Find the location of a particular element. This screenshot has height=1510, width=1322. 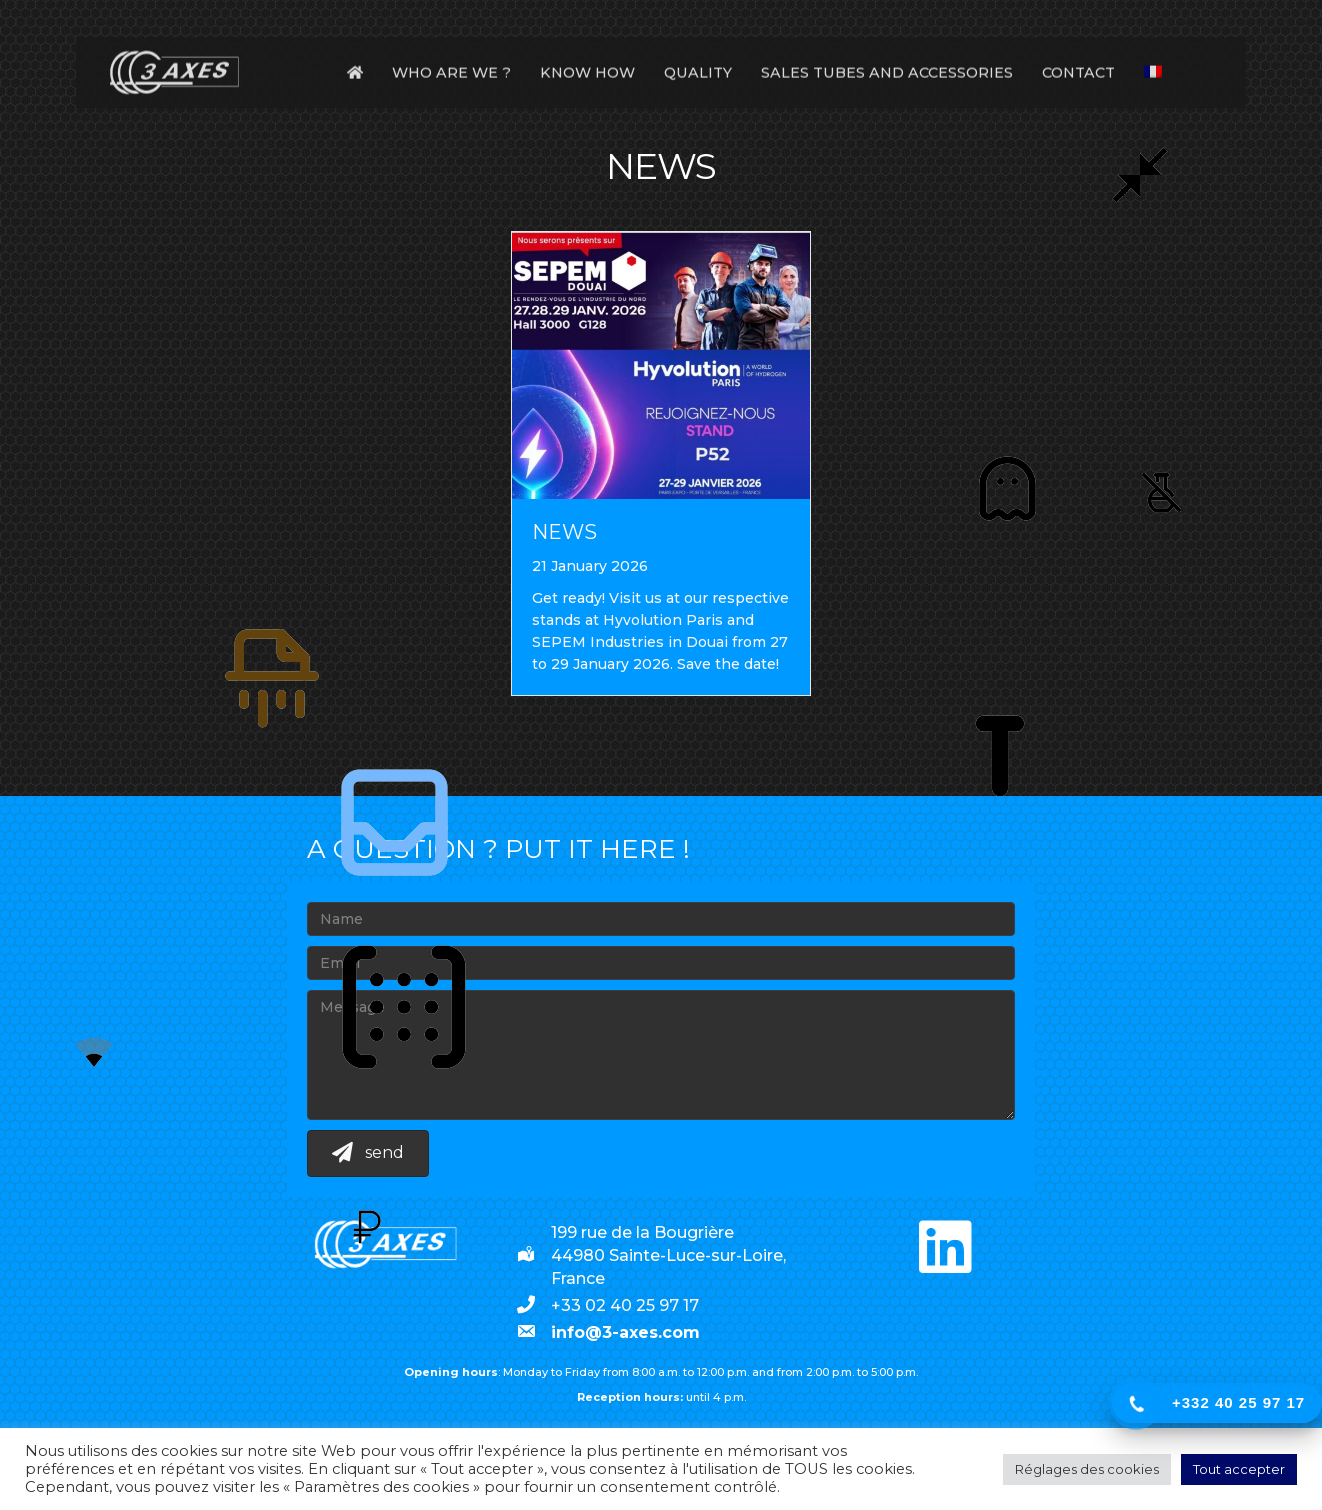

indicates weak wifi signal strength (1 bar) is located at coordinates (94, 1052).